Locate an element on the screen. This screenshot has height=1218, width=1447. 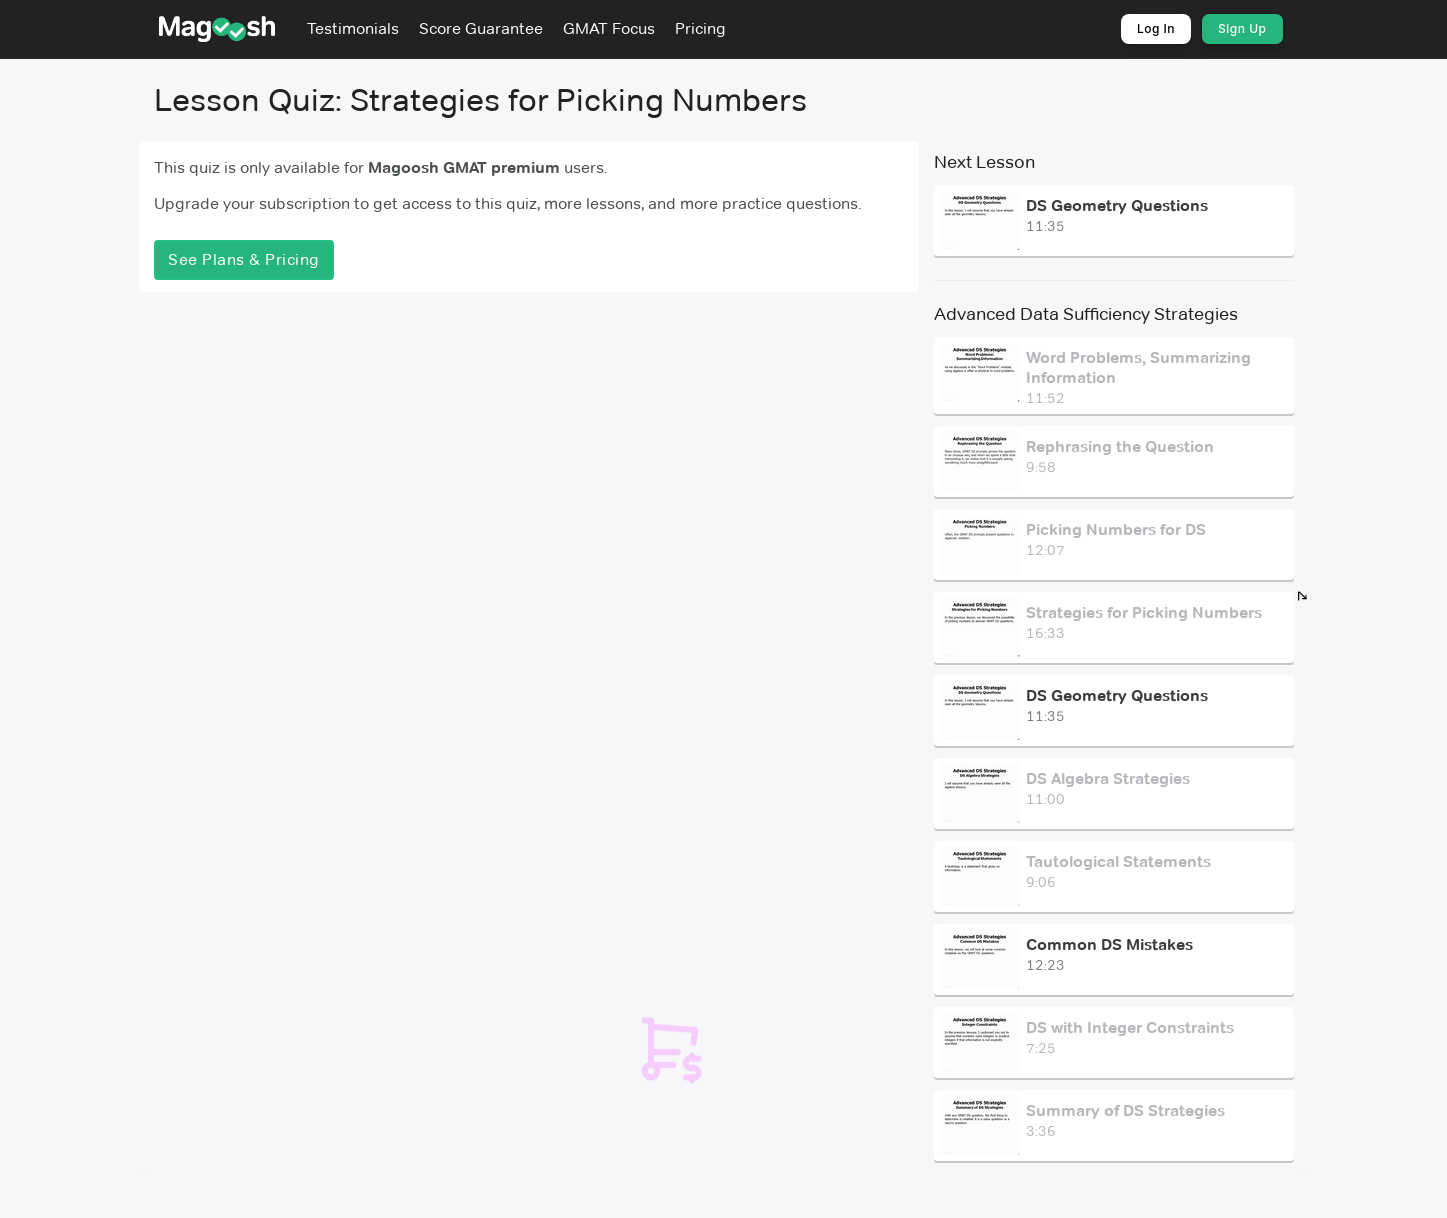
make a sharp right turn (navigation direction) is located at coordinates (1302, 596).